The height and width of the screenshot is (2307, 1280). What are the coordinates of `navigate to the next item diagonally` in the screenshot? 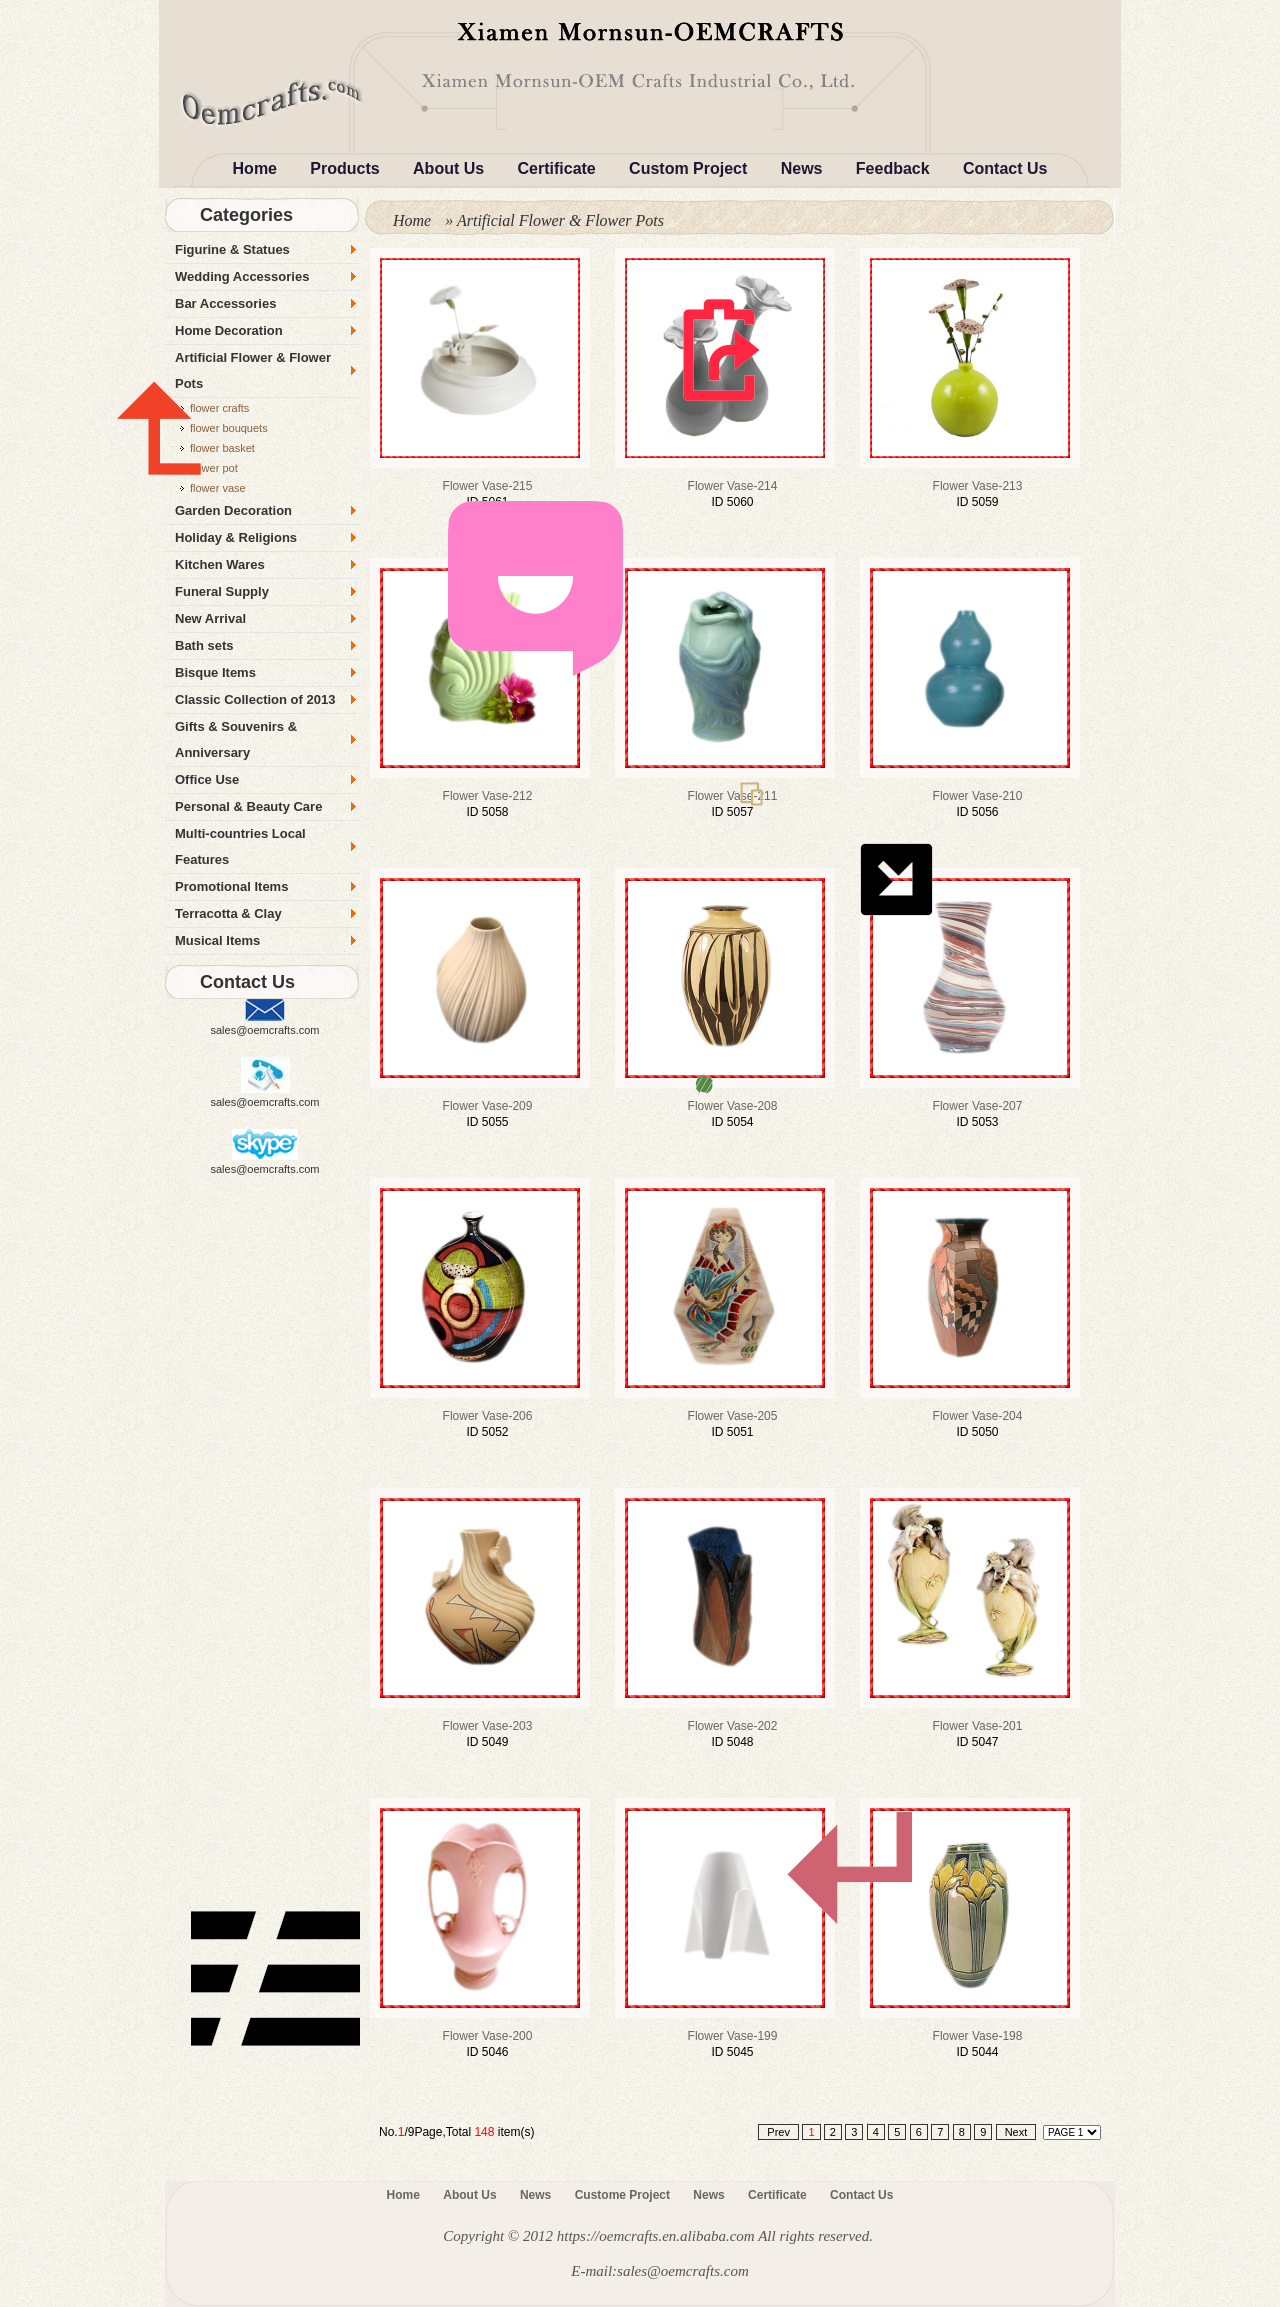 It's located at (896, 879).